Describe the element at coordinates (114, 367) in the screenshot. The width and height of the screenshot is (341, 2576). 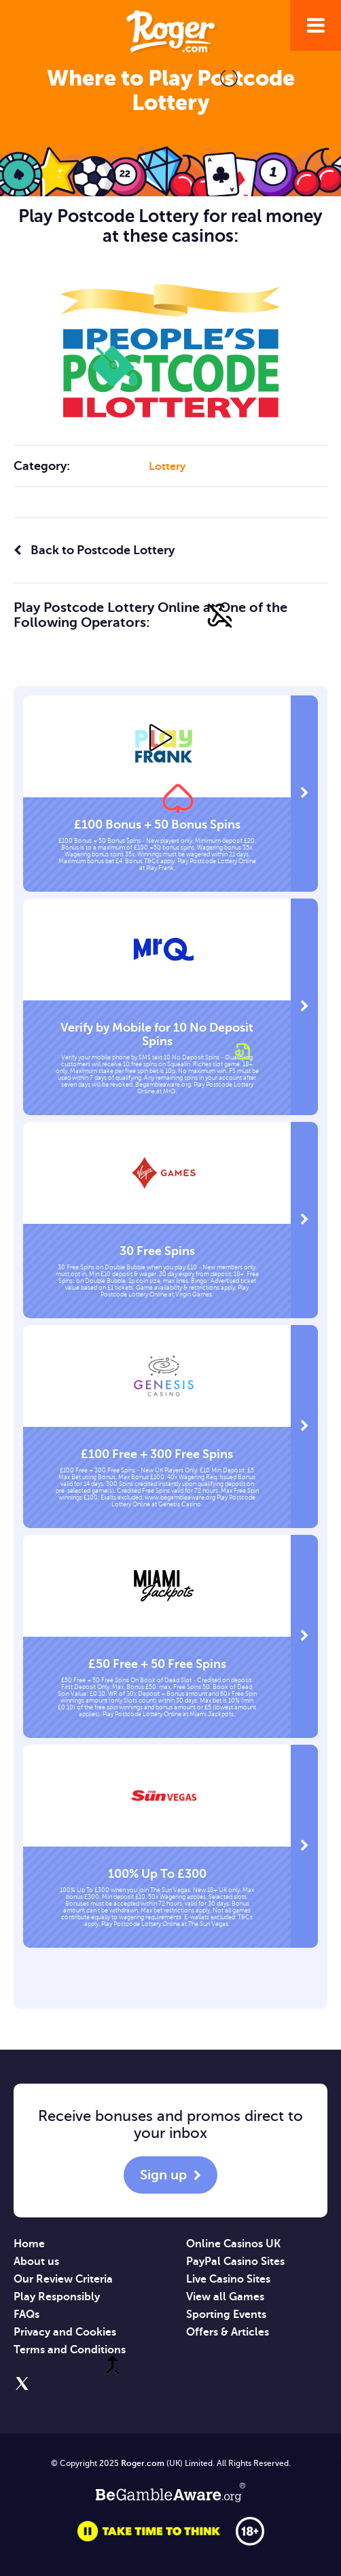
I see `fill area with selected color` at that location.